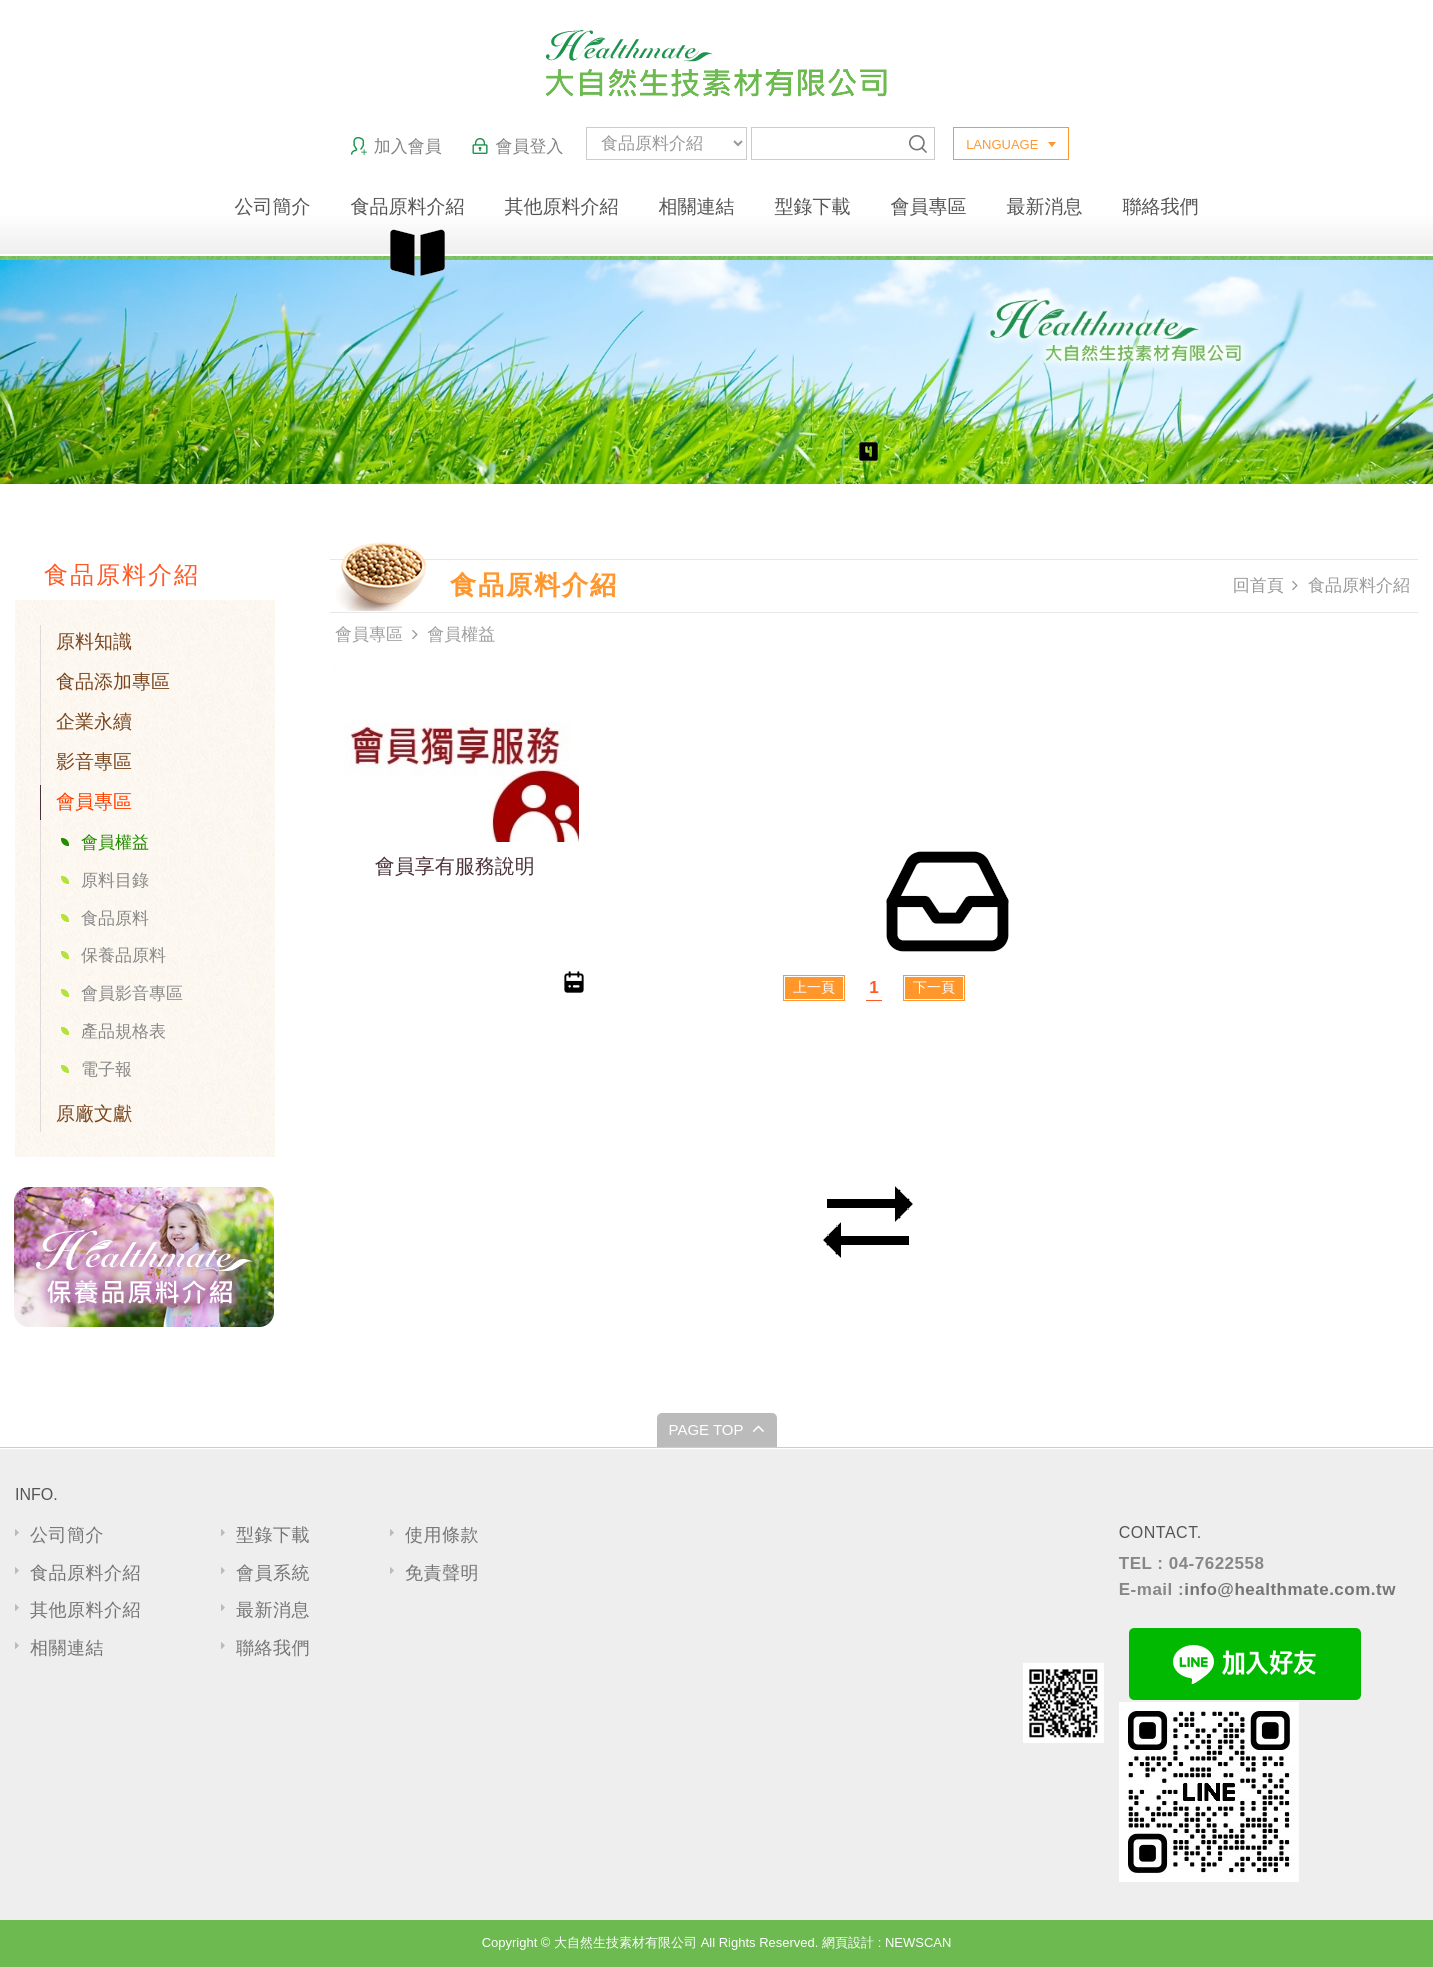 The height and width of the screenshot is (1967, 1433). Describe the element at coordinates (868, 451) in the screenshot. I see `select filter or preset number 4` at that location.